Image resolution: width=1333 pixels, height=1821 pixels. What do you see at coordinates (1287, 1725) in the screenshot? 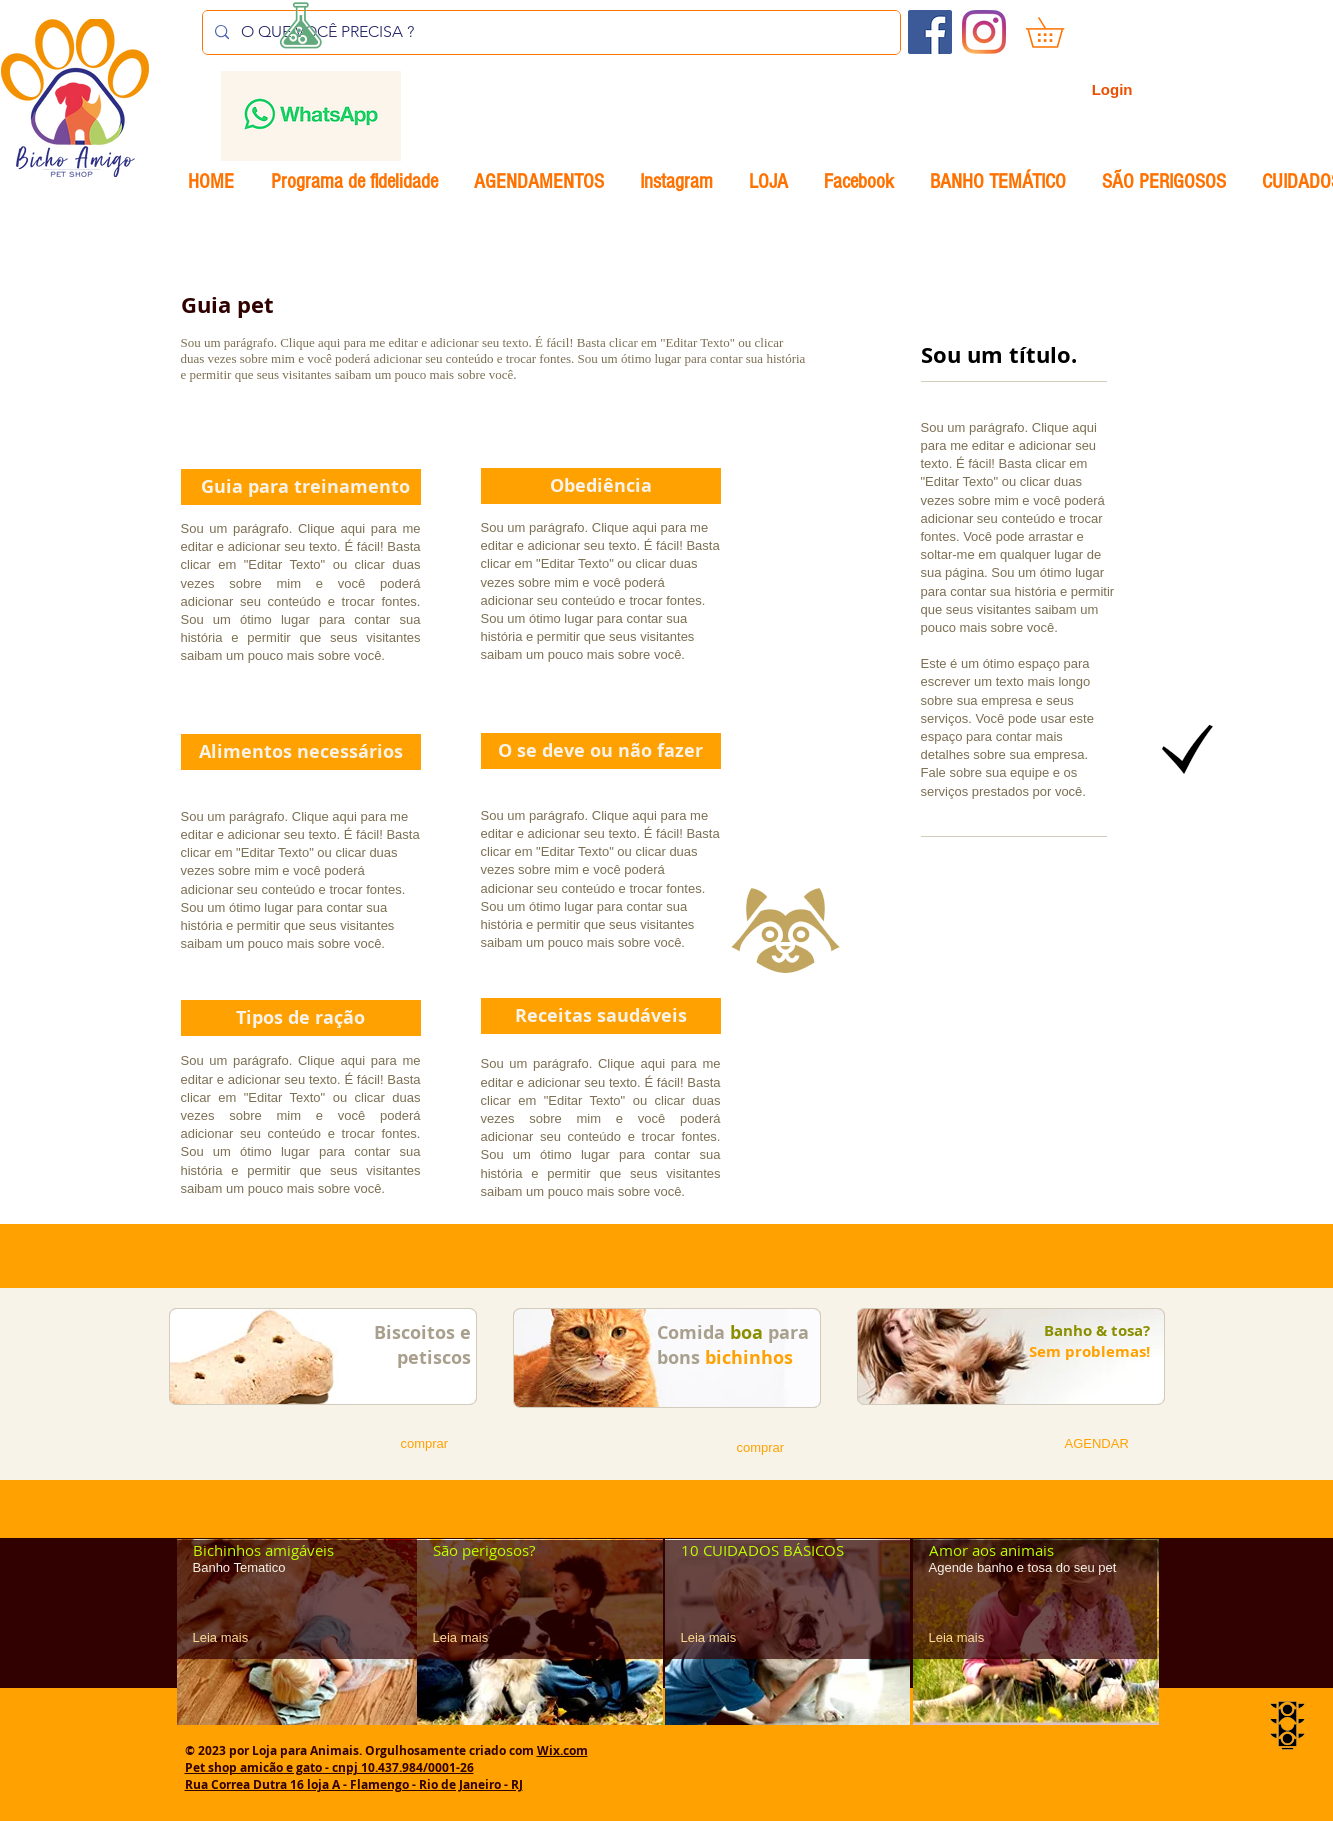
I see `indicates ready status or go signal` at bounding box center [1287, 1725].